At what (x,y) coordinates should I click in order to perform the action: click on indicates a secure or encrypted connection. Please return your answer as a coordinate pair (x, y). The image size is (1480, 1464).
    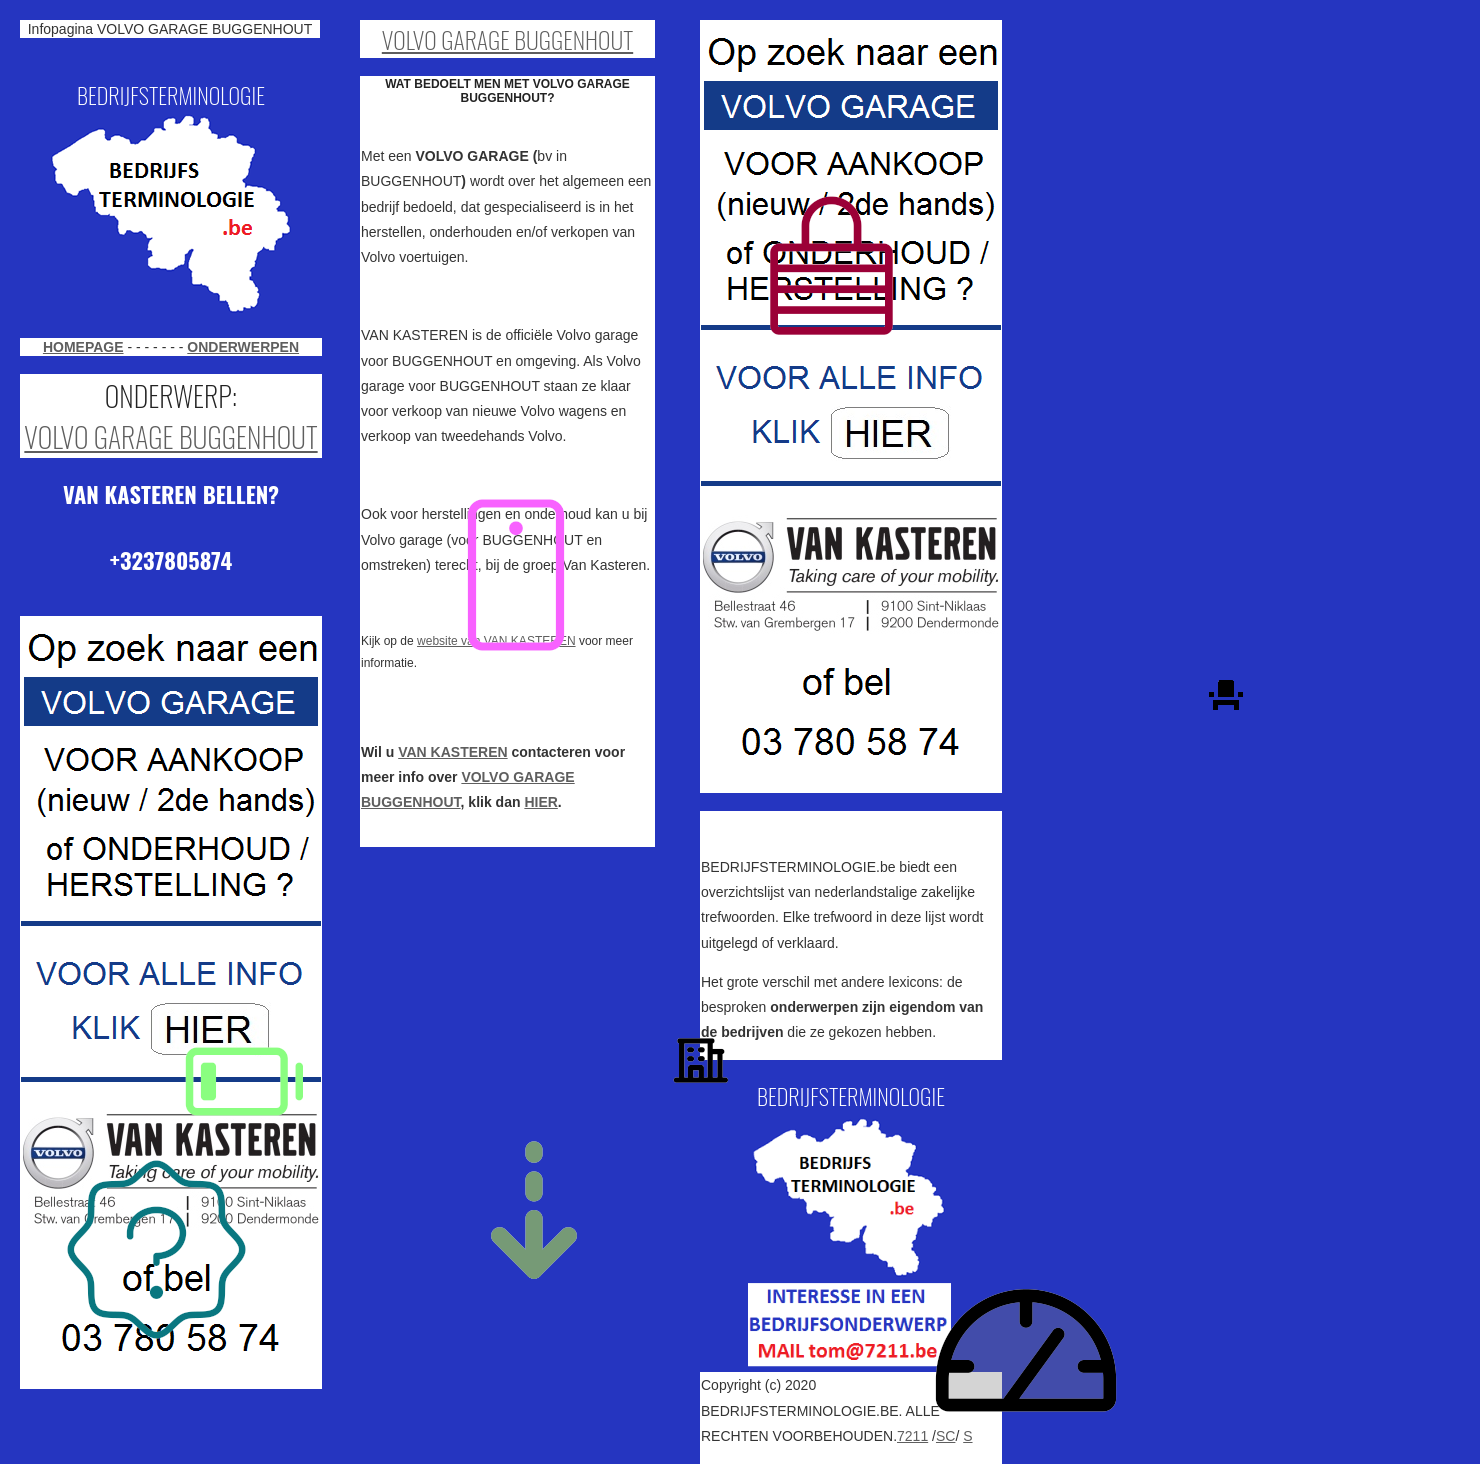
    Looking at the image, I should click on (831, 273).